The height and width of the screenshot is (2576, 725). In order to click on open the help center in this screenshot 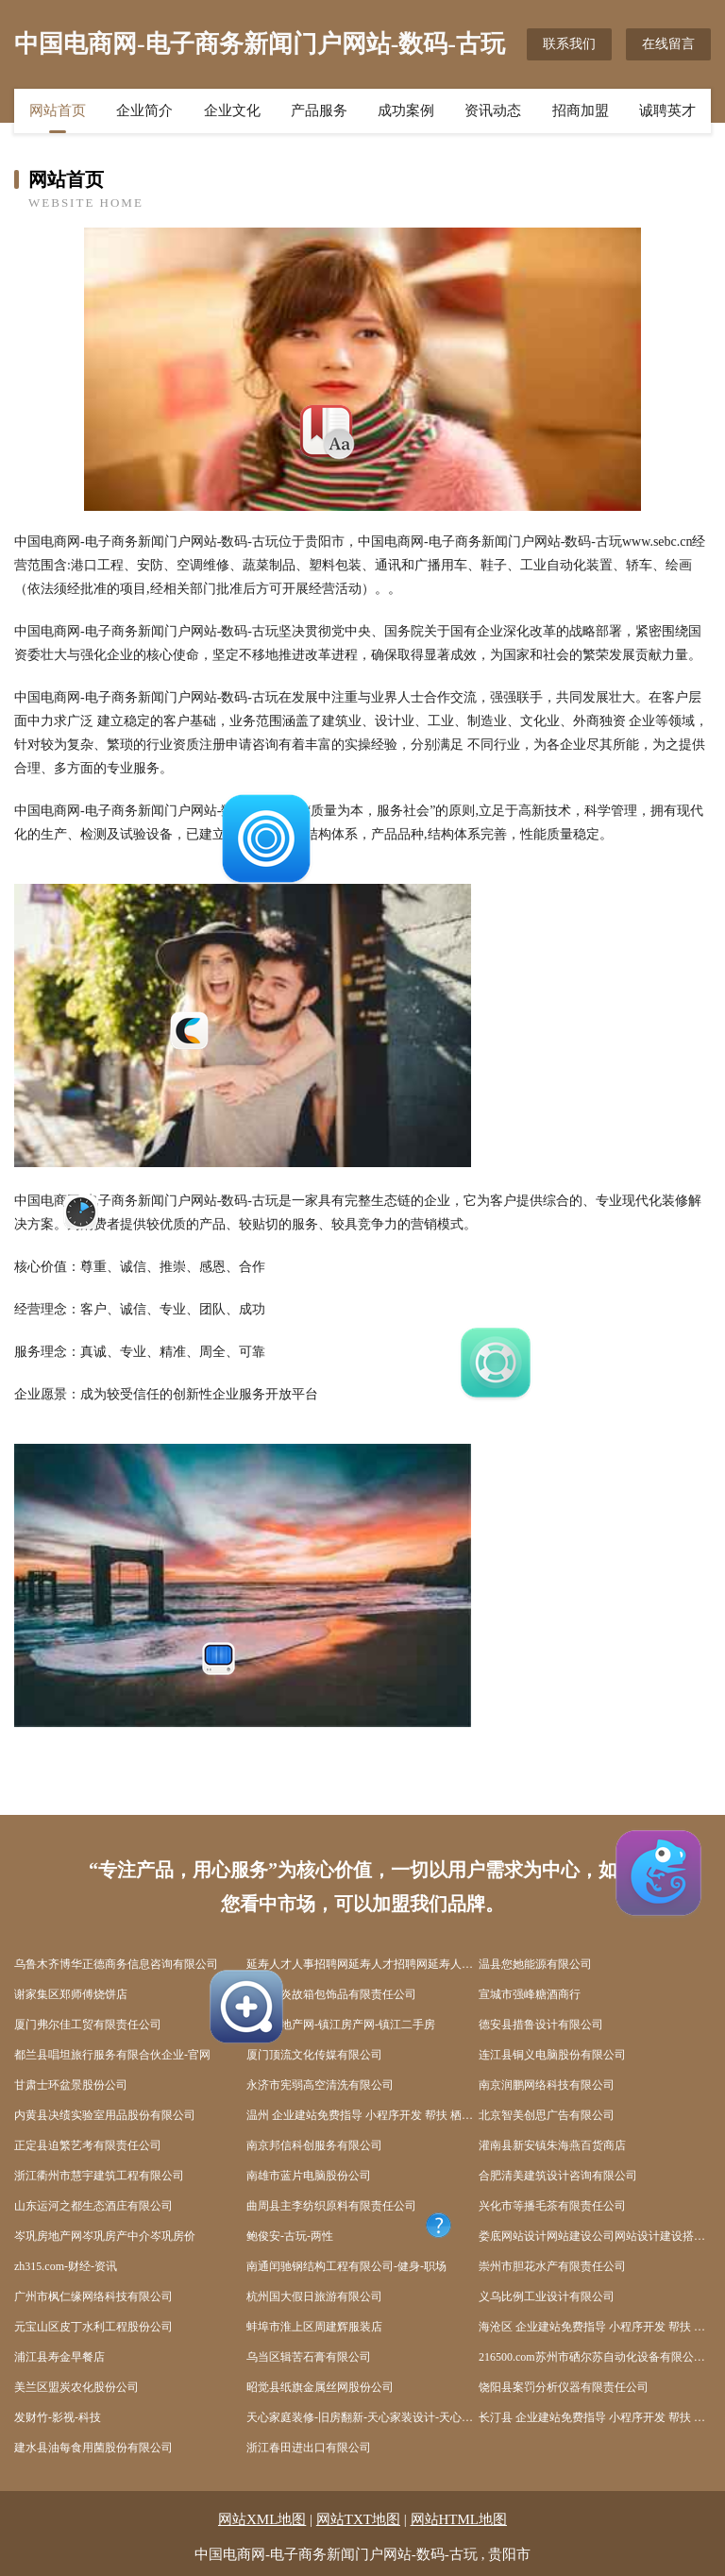, I will do `click(496, 1363)`.